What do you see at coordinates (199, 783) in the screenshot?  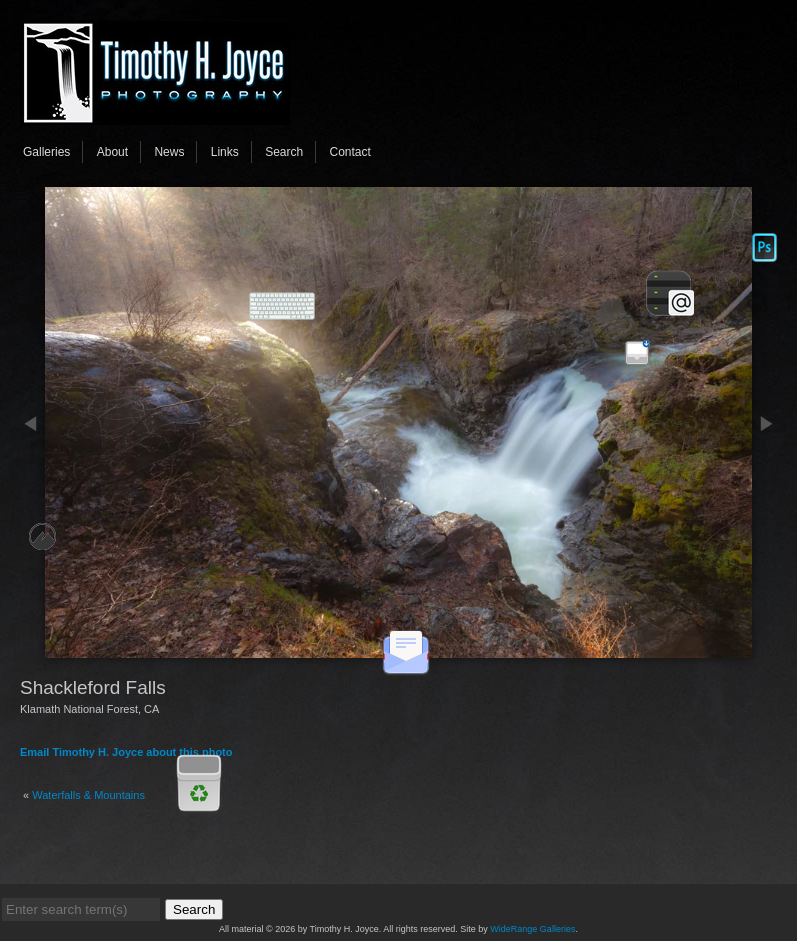 I see `open the trash or recycle bin` at bounding box center [199, 783].